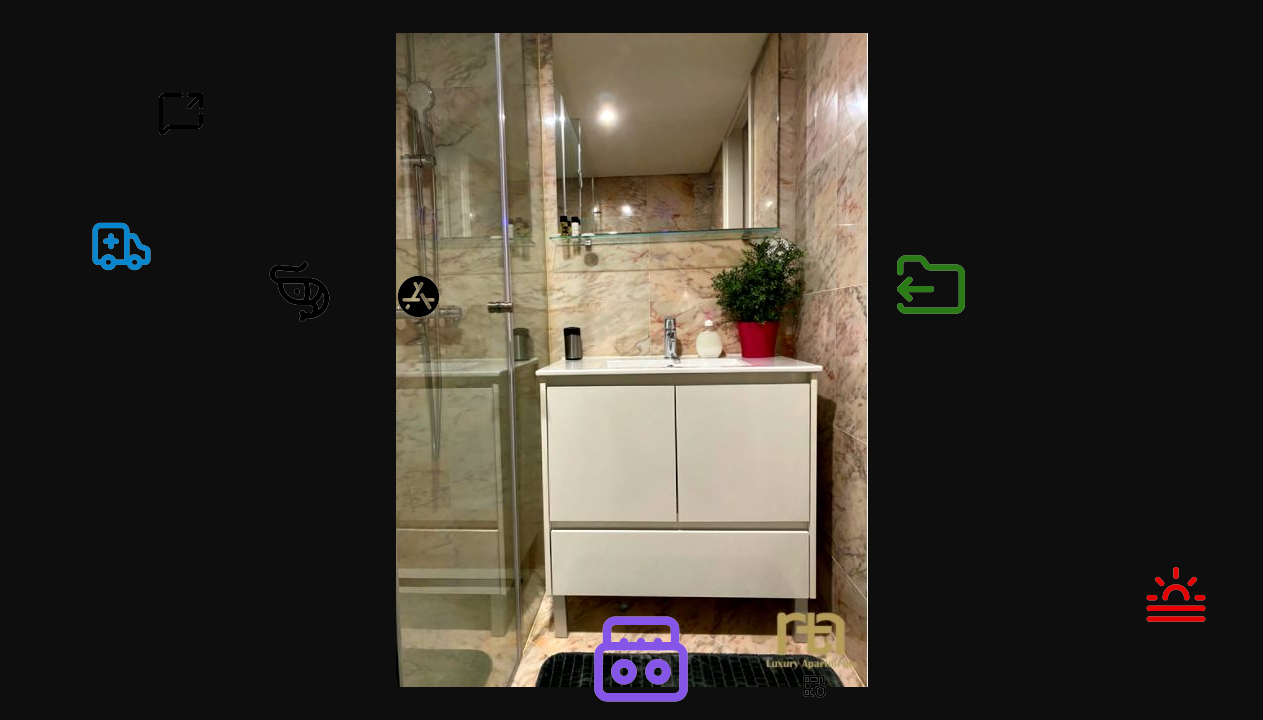 The width and height of the screenshot is (1263, 720). What do you see at coordinates (121, 246) in the screenshot?
I see `access emergency medical services` at bounding box center [121, 246].